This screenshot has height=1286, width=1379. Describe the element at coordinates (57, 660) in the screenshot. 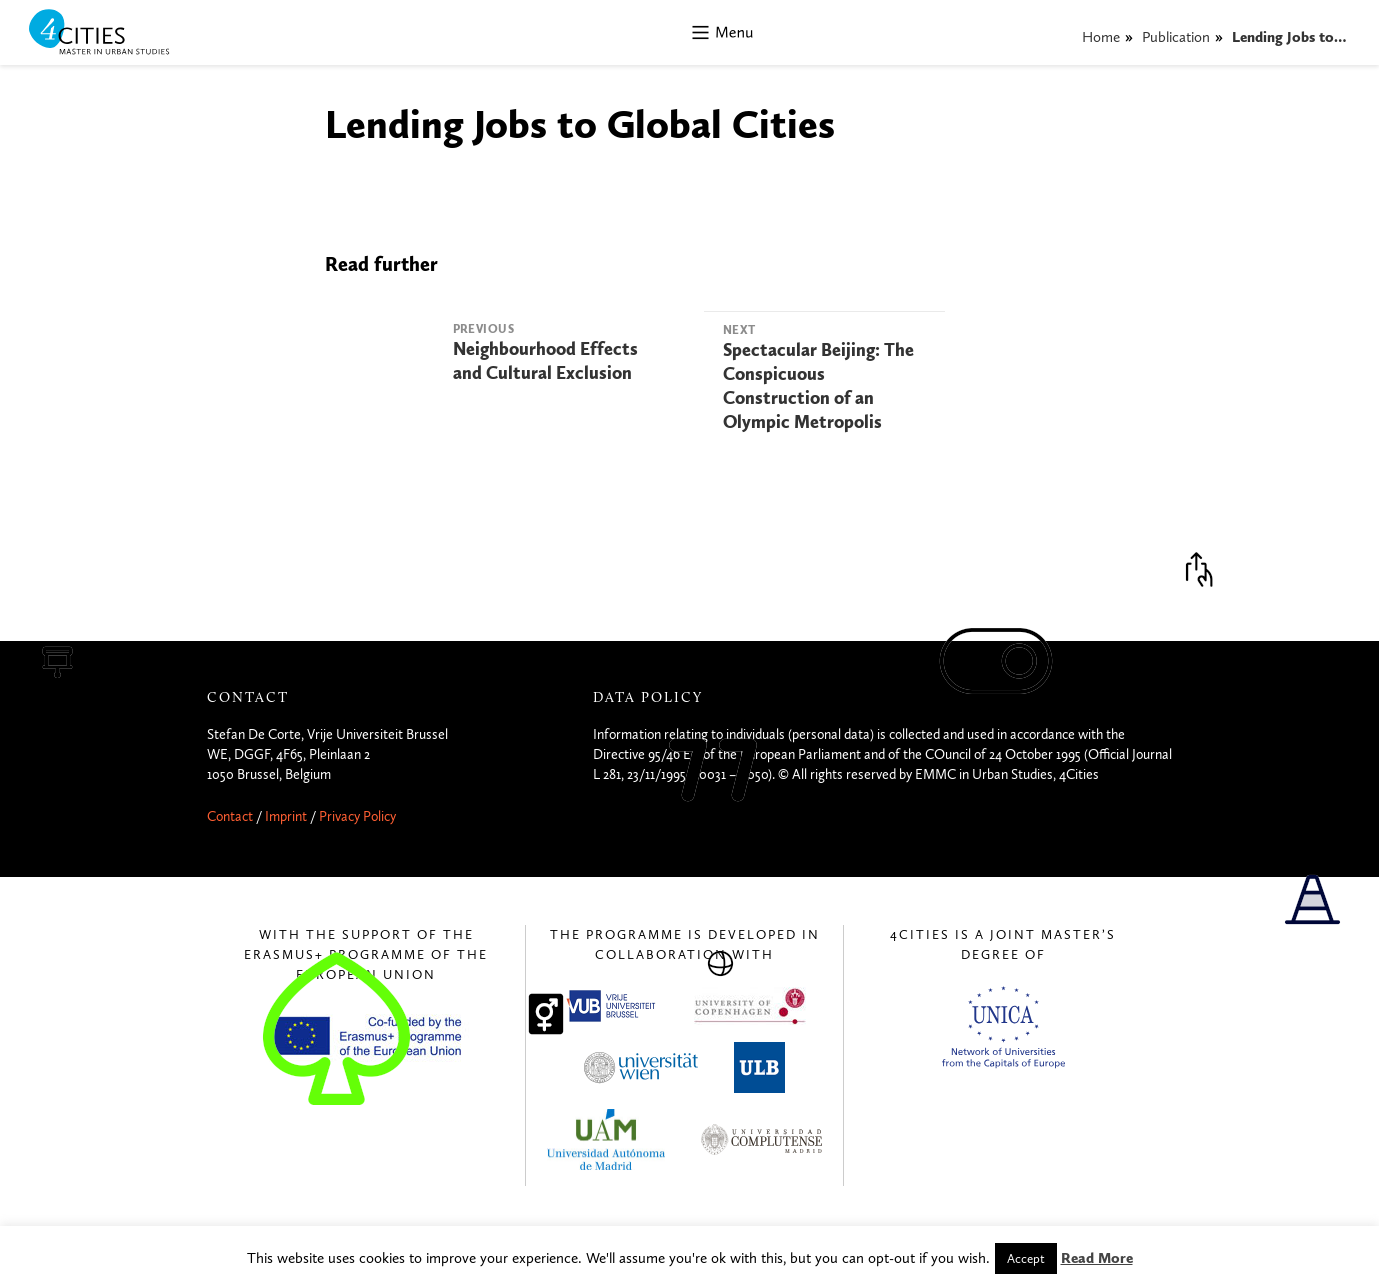

I see `start a presentation or slideshow` at that location.